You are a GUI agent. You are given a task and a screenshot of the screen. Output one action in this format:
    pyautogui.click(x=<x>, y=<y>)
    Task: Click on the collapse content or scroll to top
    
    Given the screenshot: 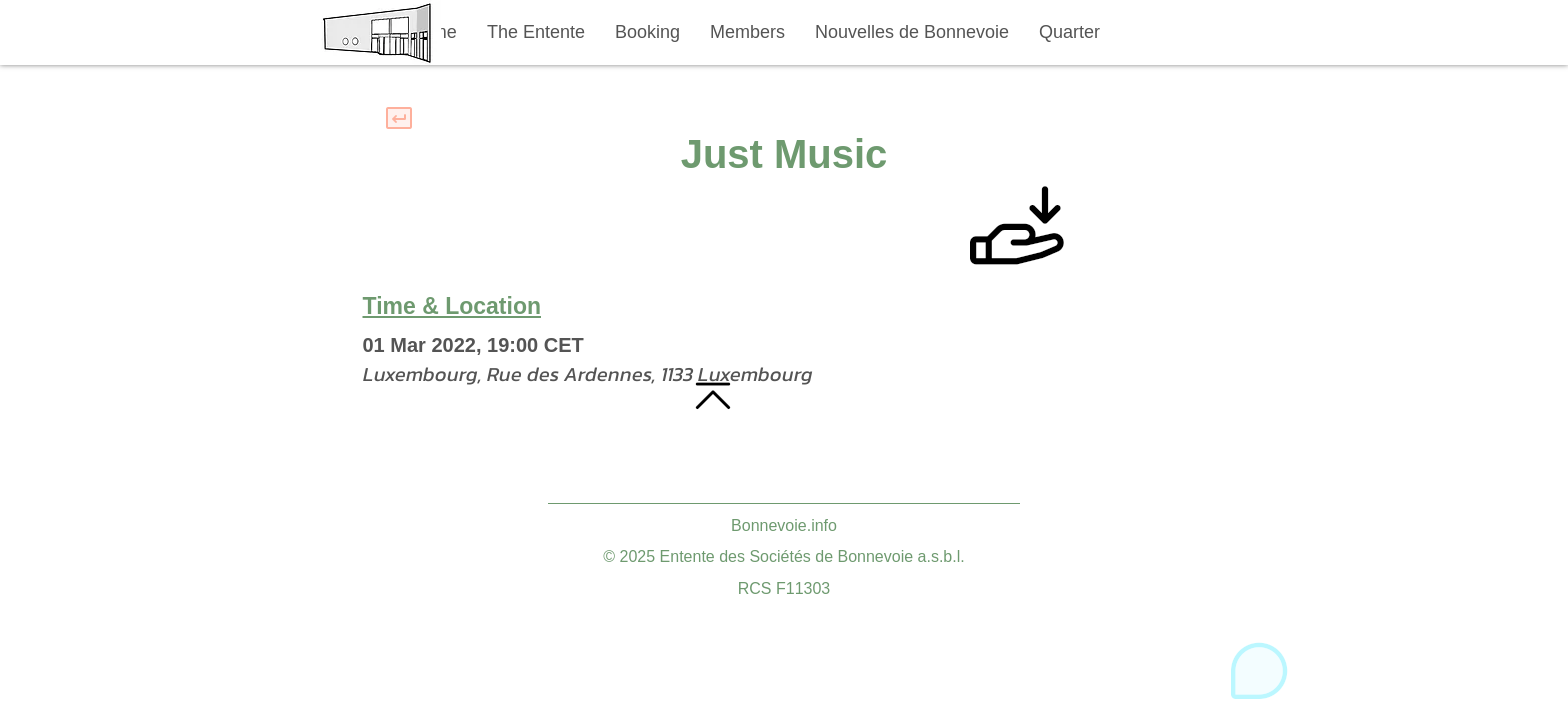 What is the action you would take?
    pyautogui.click(x=713, y=395)
    